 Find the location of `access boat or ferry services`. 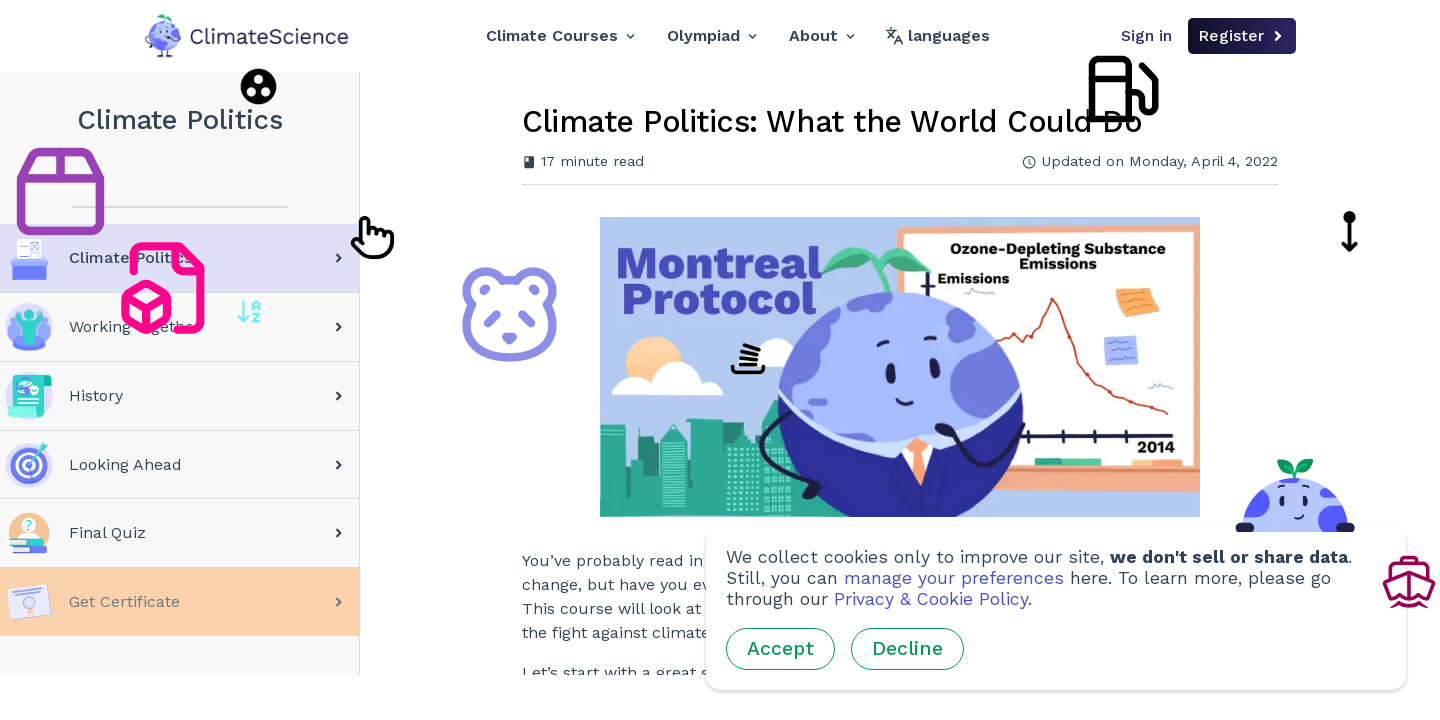

access boat or ferry services is located at coordinates (1409, 582).